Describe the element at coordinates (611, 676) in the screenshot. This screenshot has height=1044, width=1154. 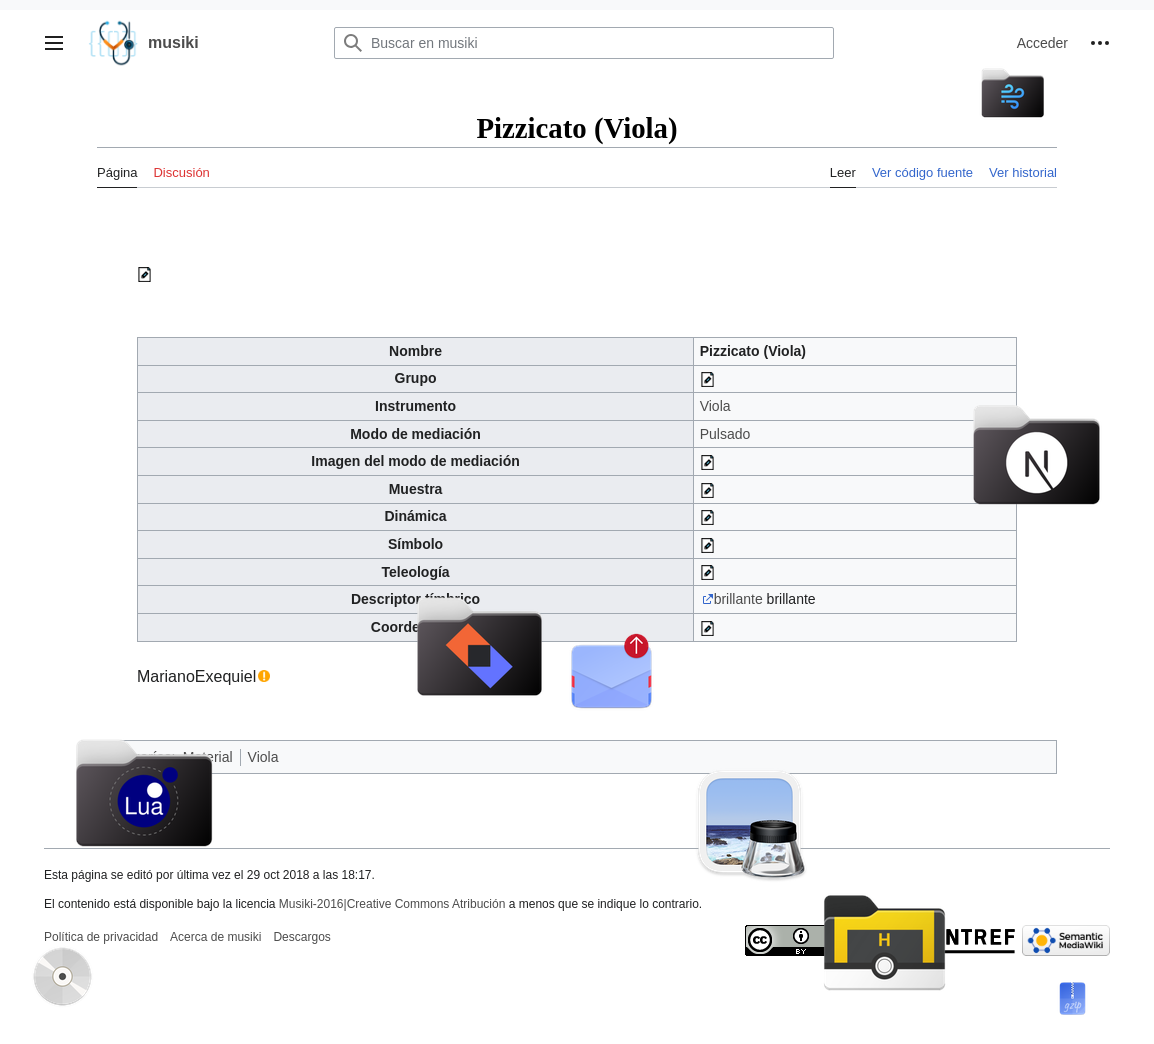
I see `send an email or message` at that location.